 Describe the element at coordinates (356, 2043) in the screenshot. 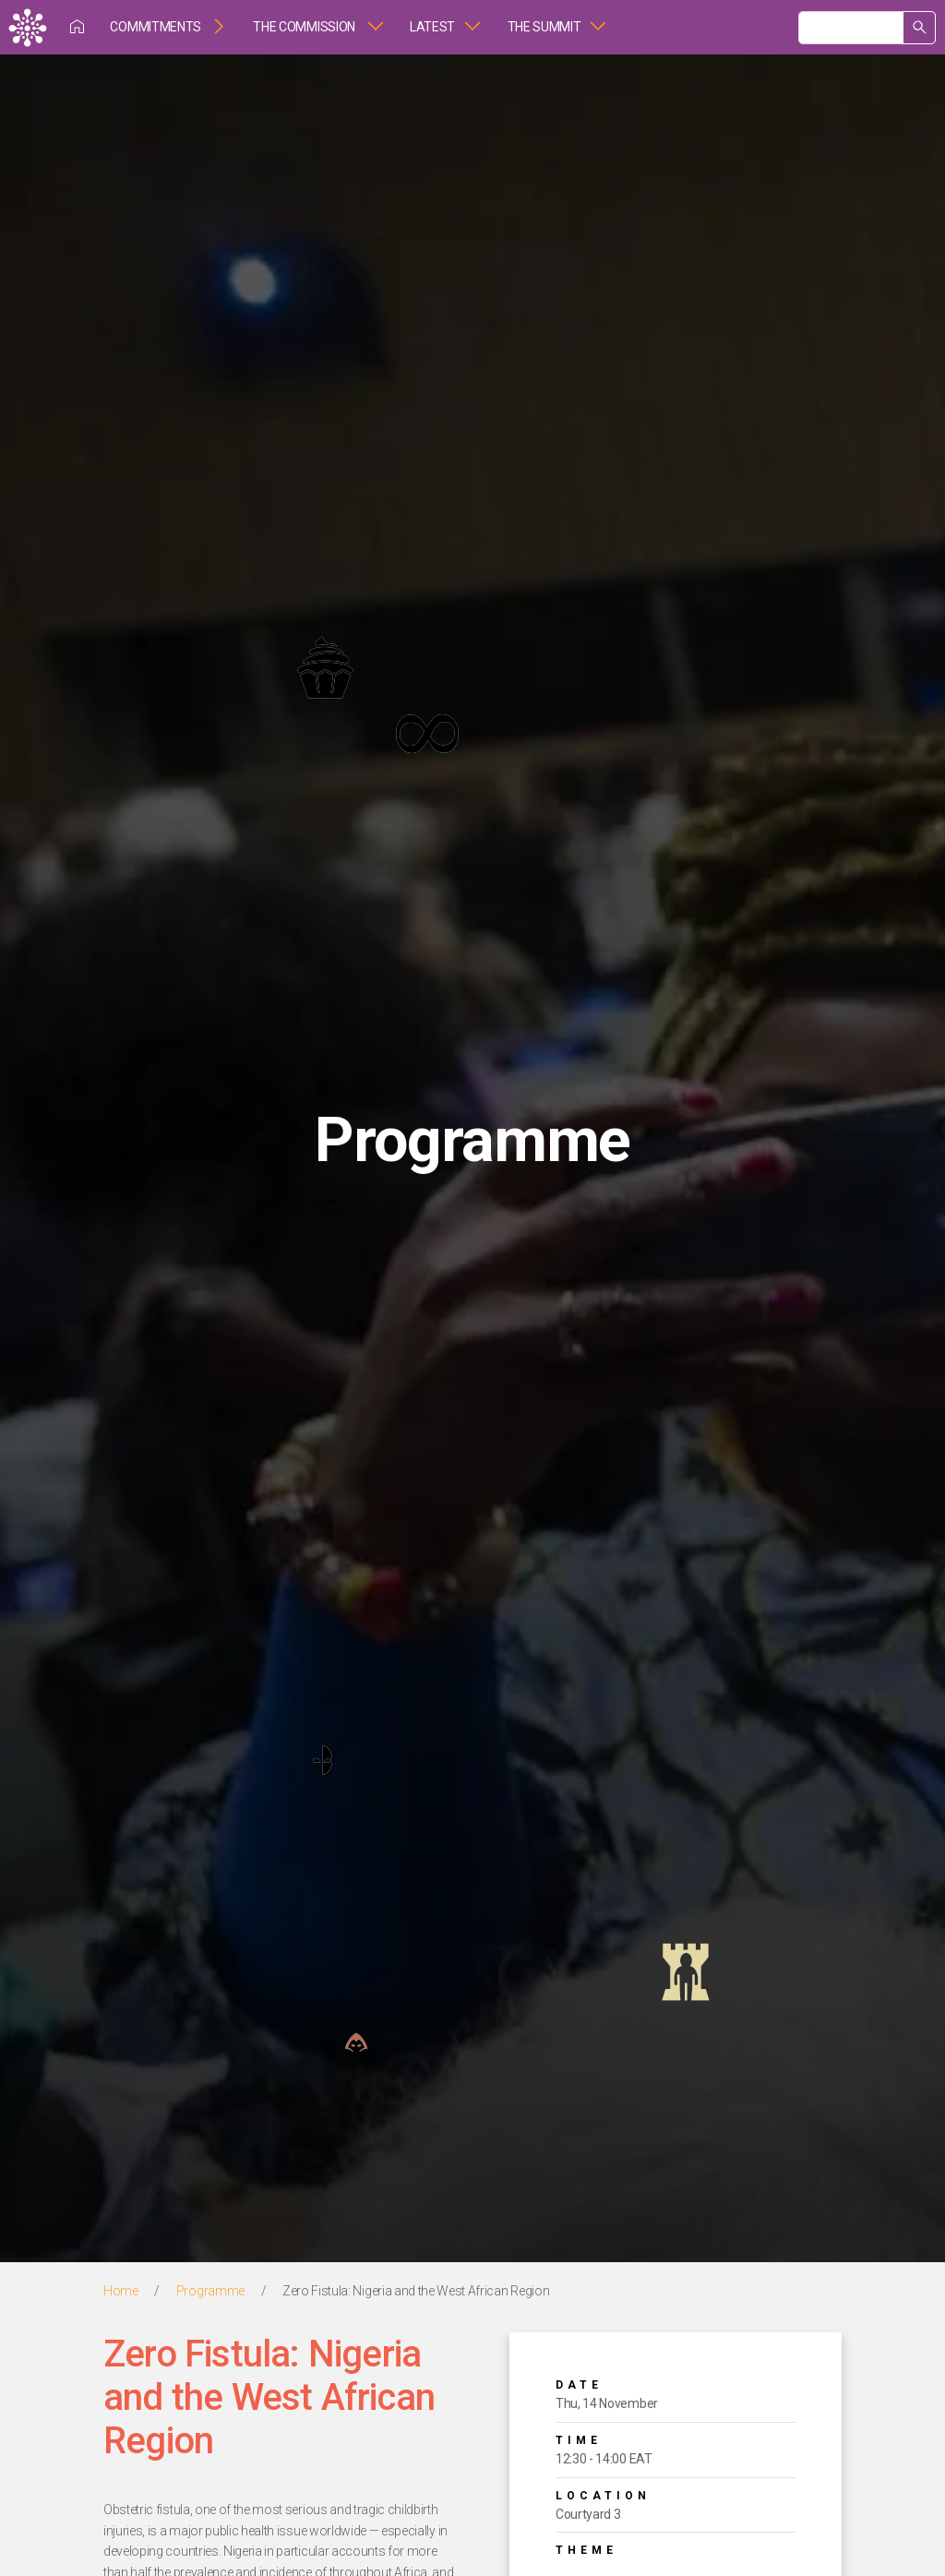

I see `select hooded character or rogue class` at that location.